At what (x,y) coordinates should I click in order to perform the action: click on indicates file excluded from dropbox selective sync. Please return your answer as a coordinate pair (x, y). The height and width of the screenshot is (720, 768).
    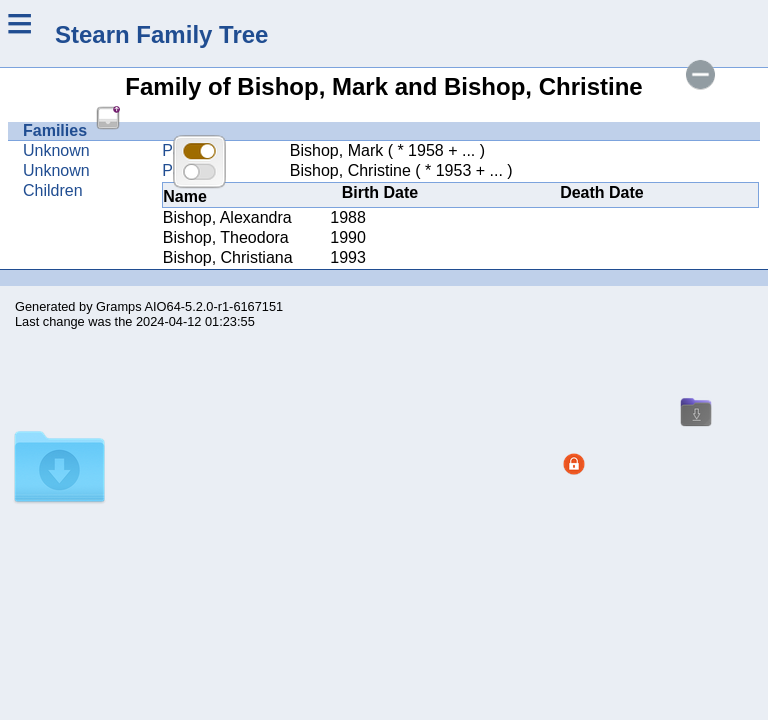
    Looking at the image, I should click on (700, 74).